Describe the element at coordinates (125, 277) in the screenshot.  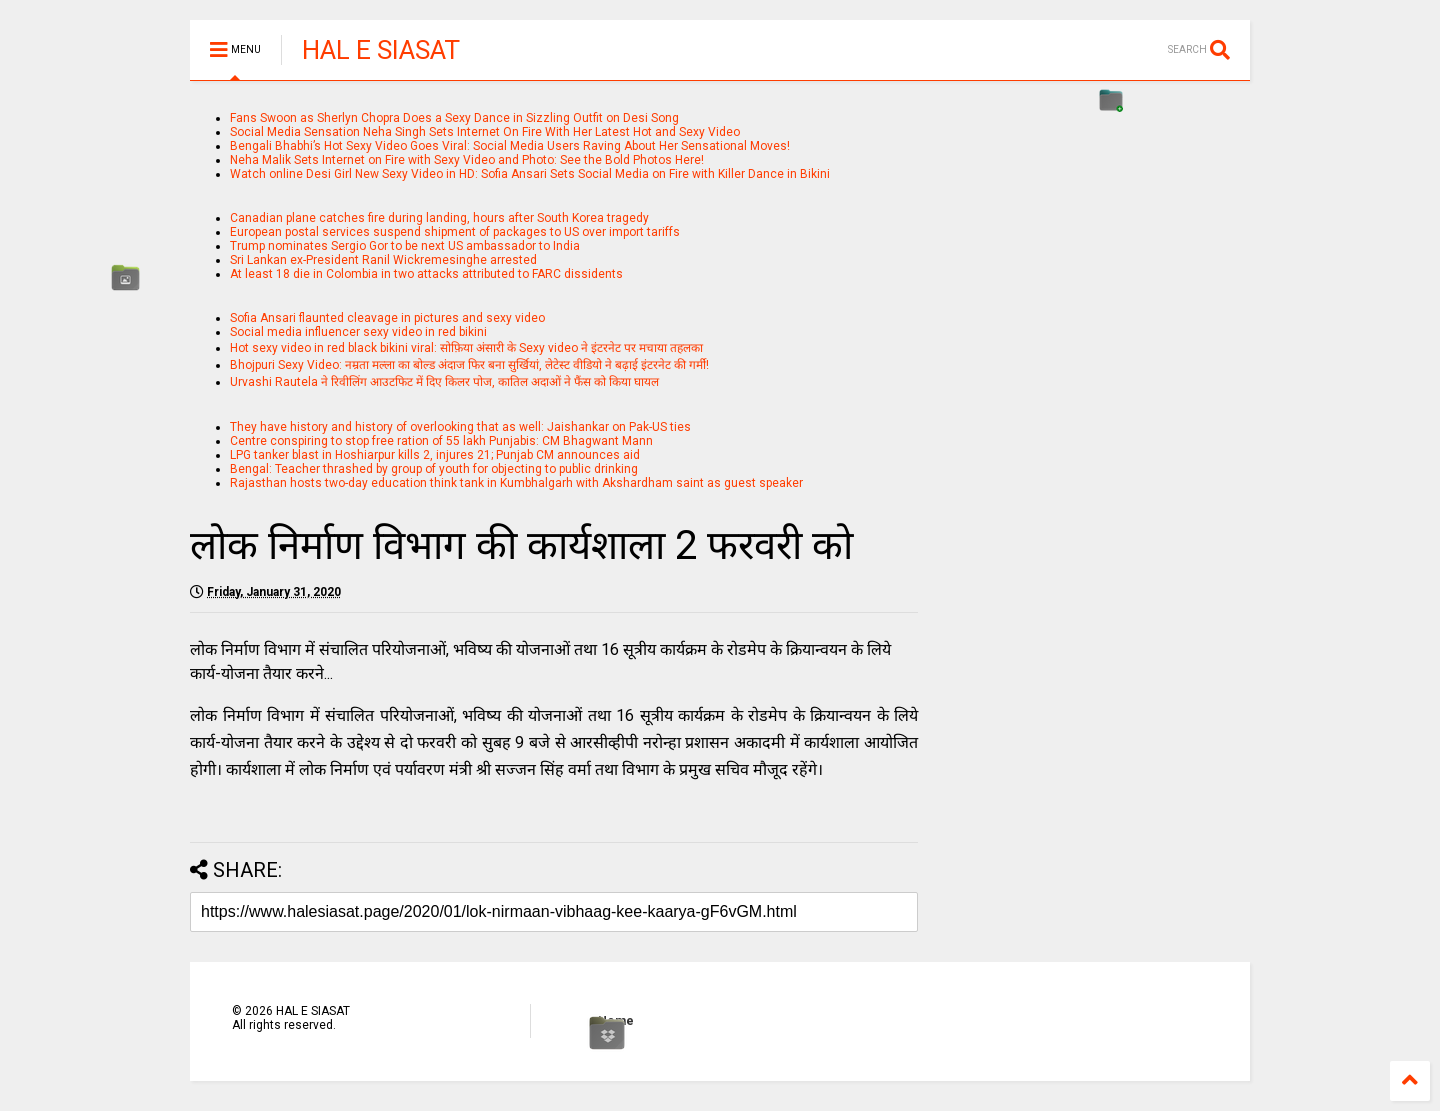
I see `open pictures folder` at that location.